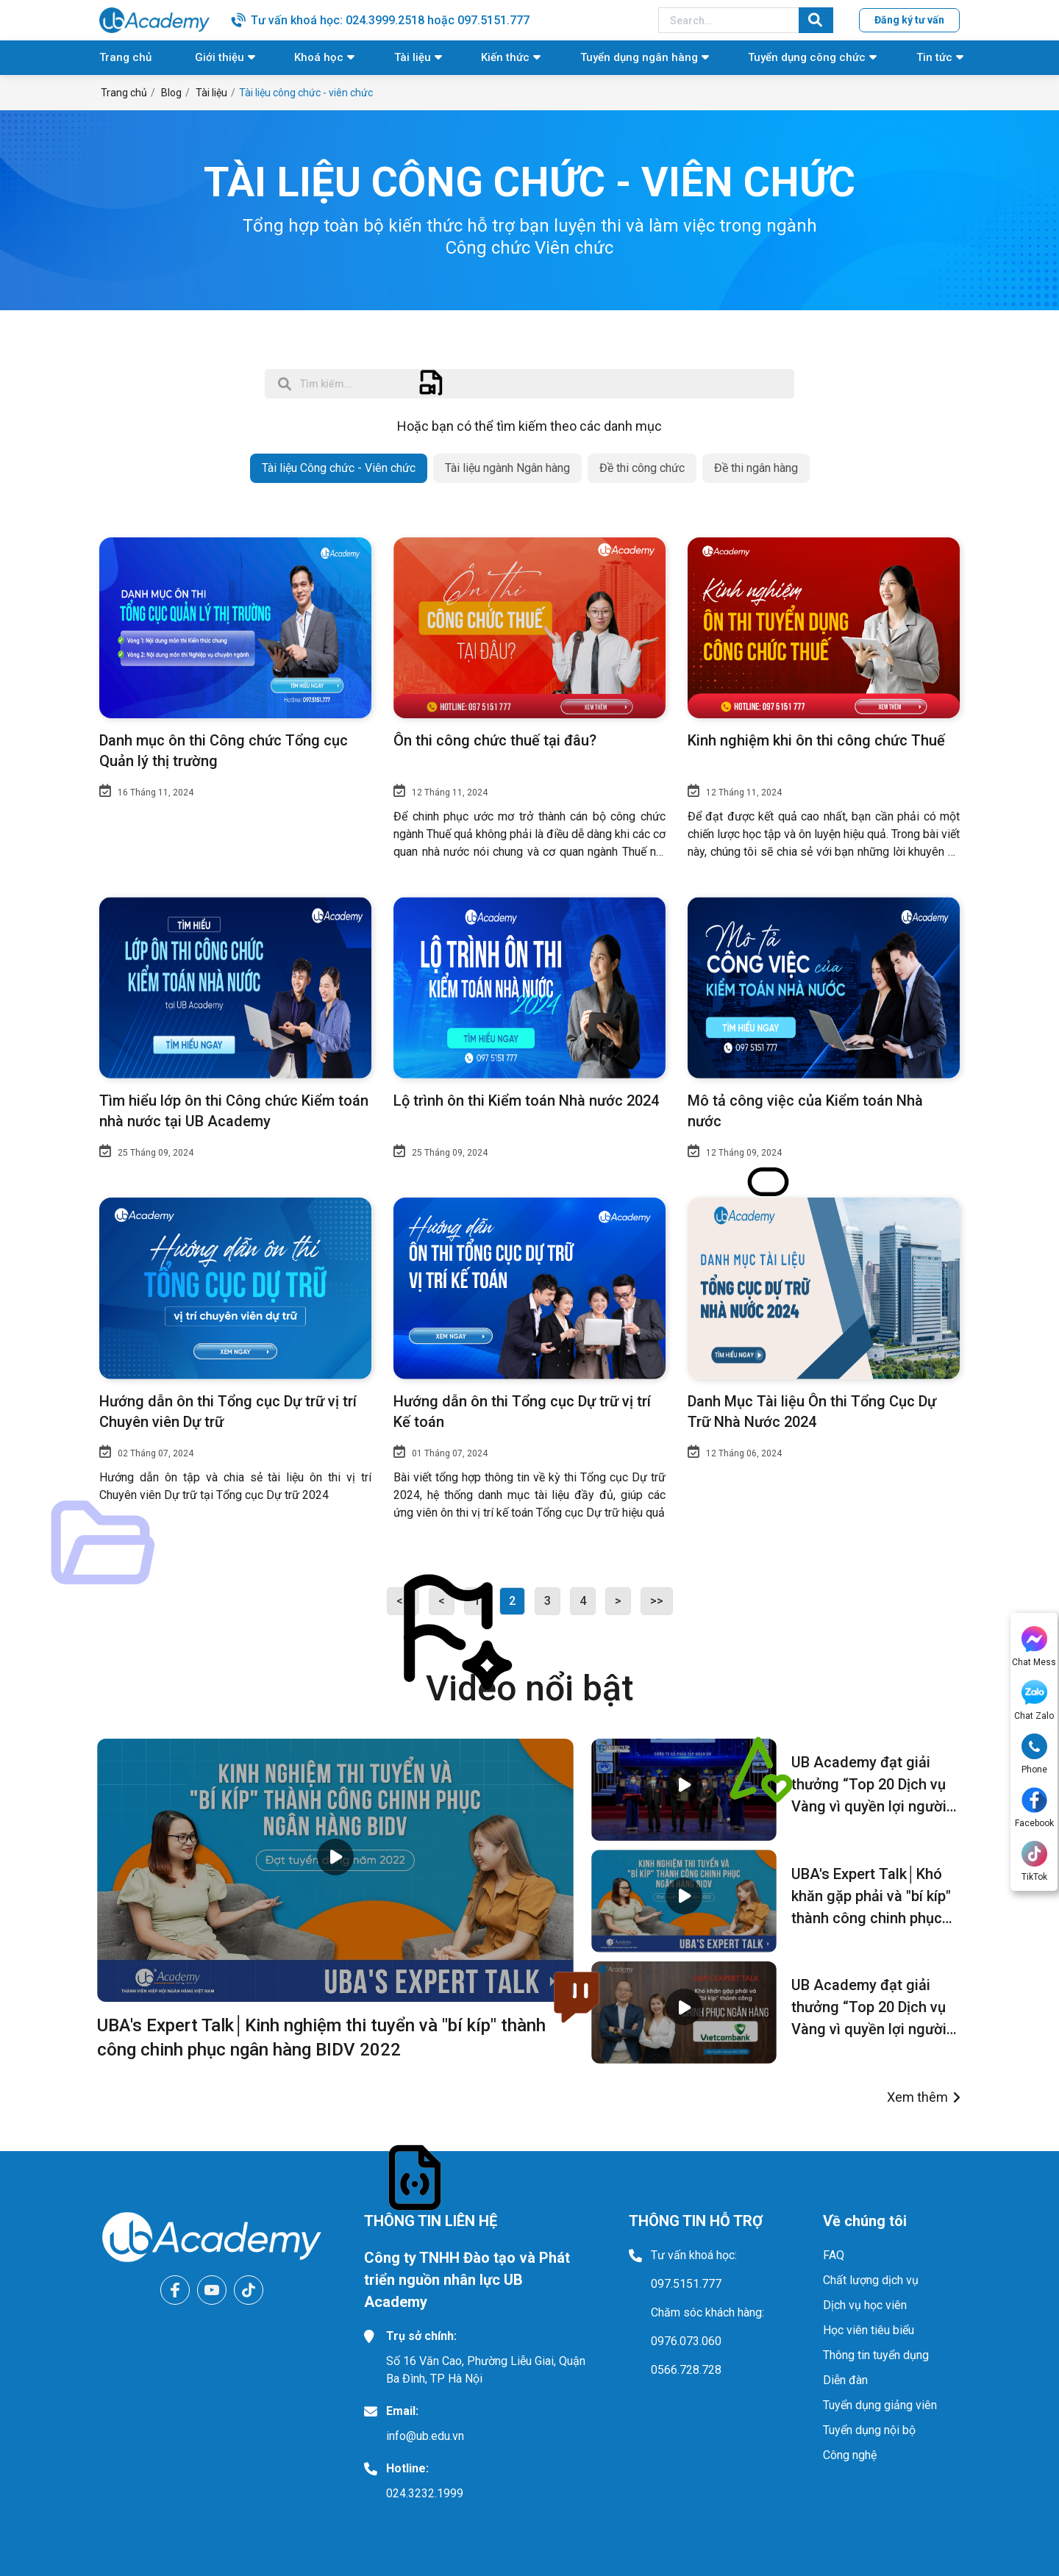  I want to click on flag content for AI review or processing, so click(448, 1626).